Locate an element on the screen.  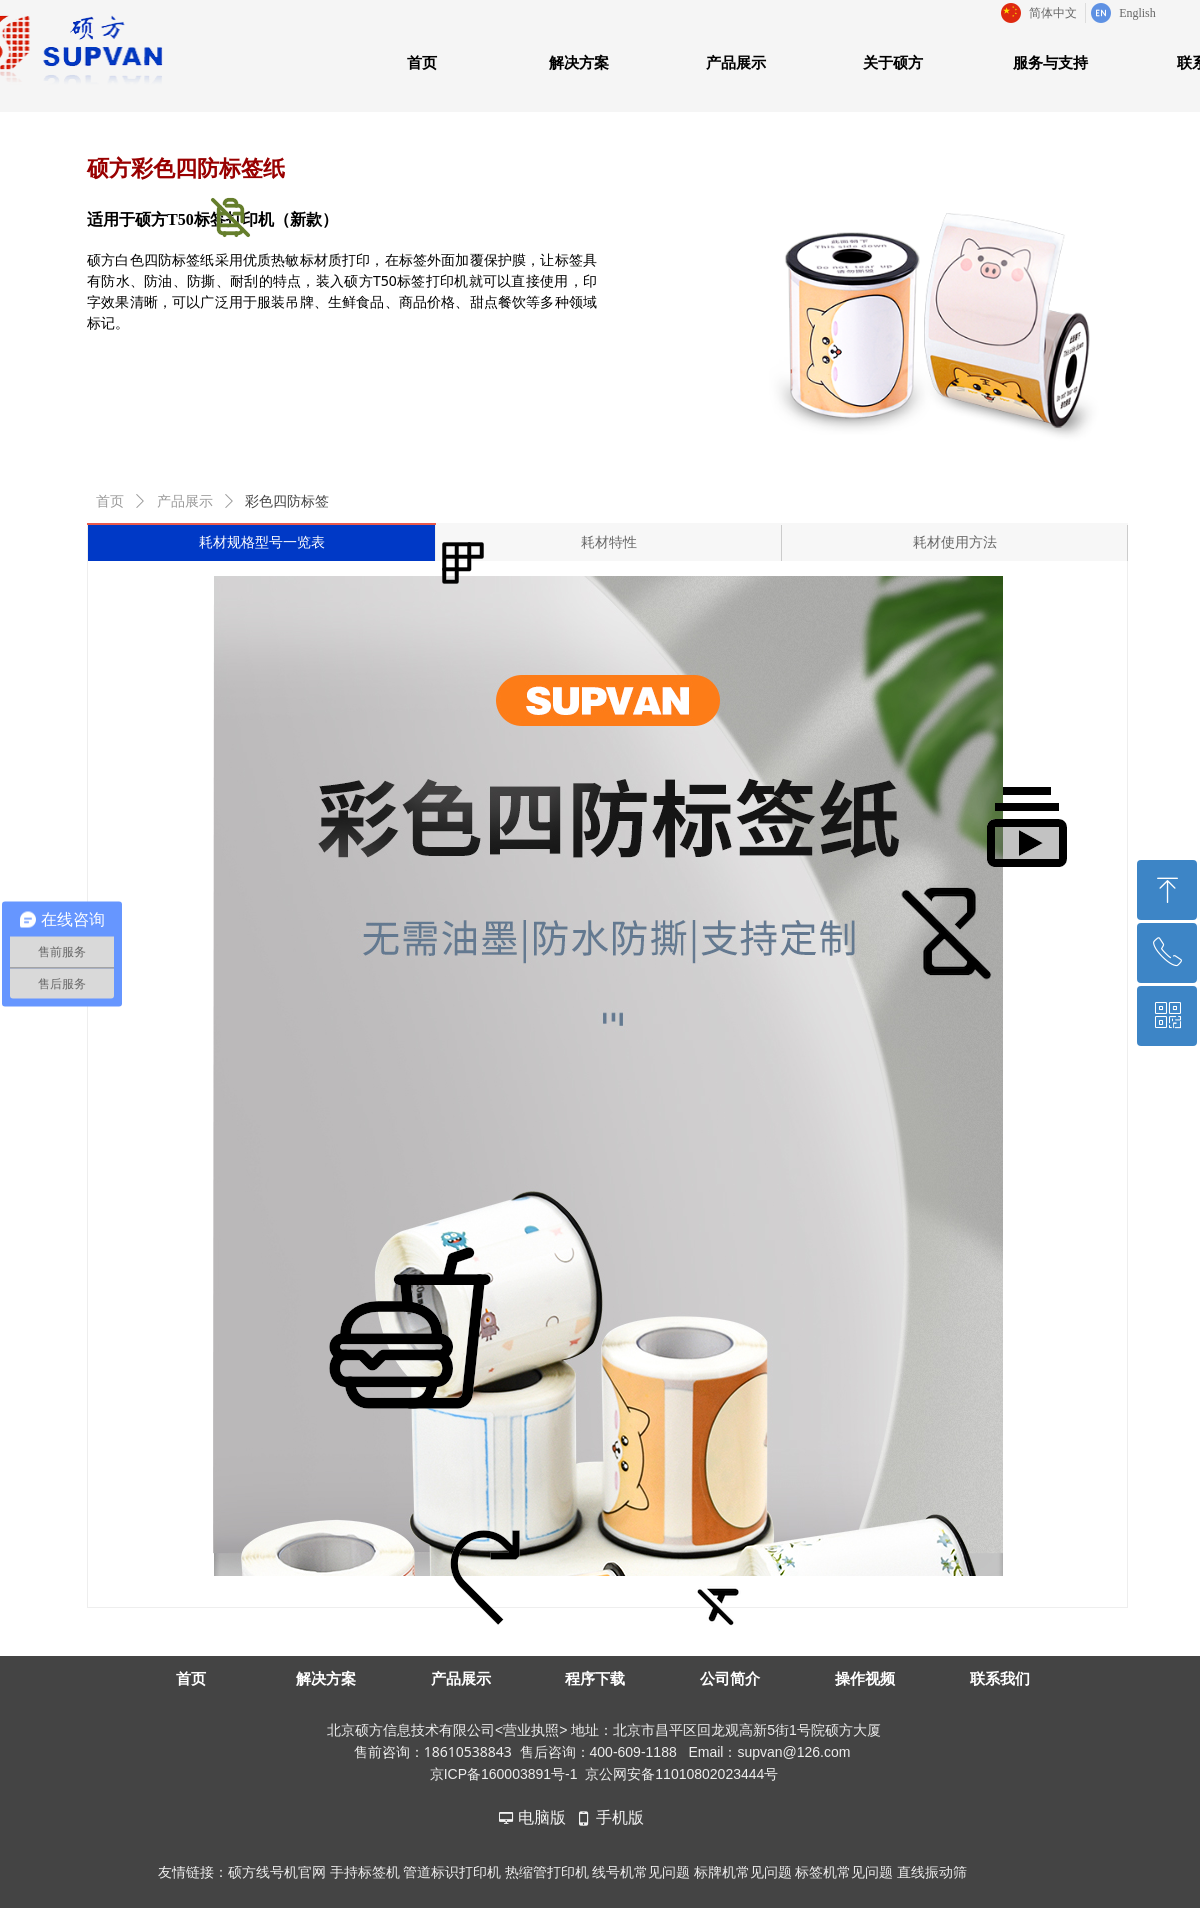
no luggage allowed is located at coordinates (230, 217).